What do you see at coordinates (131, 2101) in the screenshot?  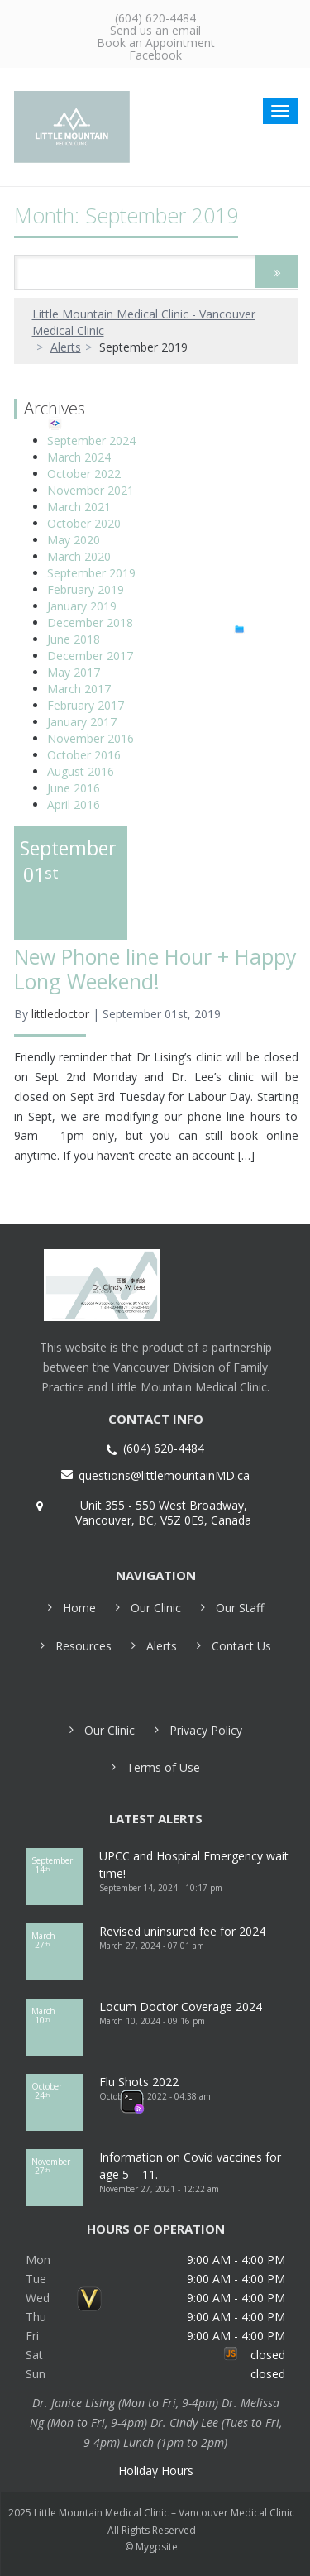 I see `open SecureCRT terminal emulator app` at bounding box center [131, 2101].